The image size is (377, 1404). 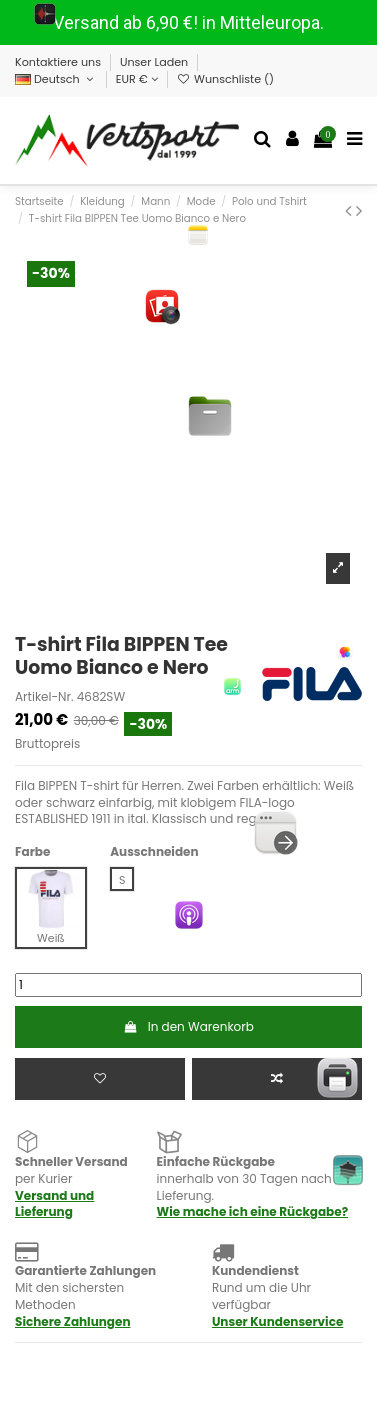 What do you see at coordinates (198, 235) in the screenshot?
I see `open the Notes app` at bounding box center [198, 235].